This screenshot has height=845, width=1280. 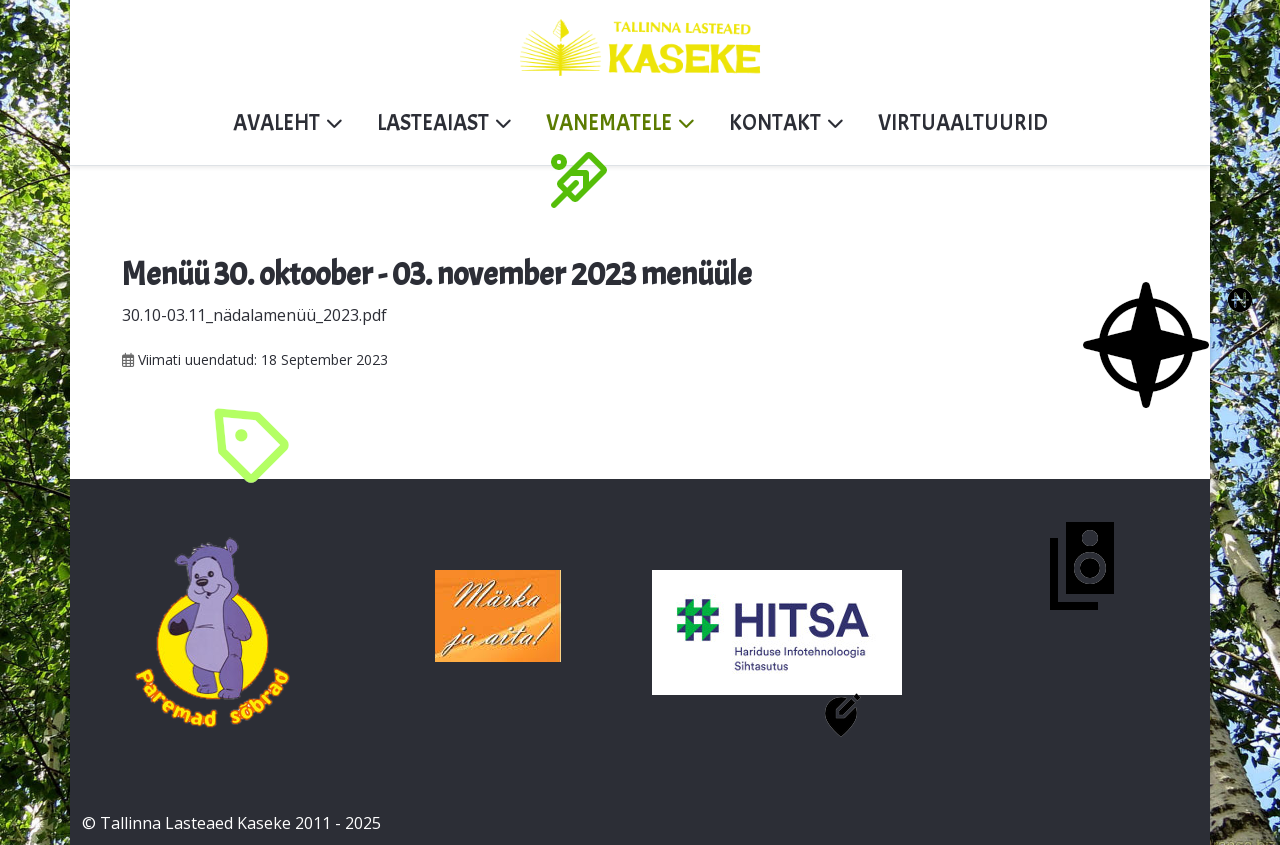 What do you see at coordinates (576, 179) in the screenshot?
I see `access cricket sports scores or content` at bounding box center [576, 179].